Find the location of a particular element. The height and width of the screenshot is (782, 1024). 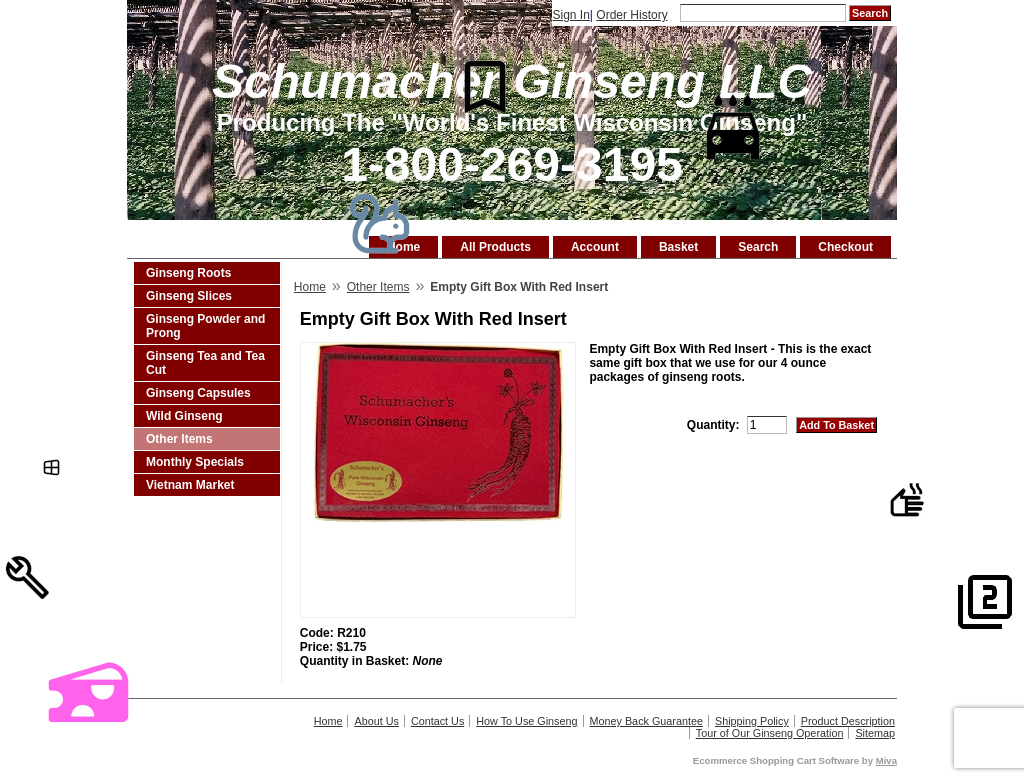

open windows settings or system options is located at coordinates (51, 467).